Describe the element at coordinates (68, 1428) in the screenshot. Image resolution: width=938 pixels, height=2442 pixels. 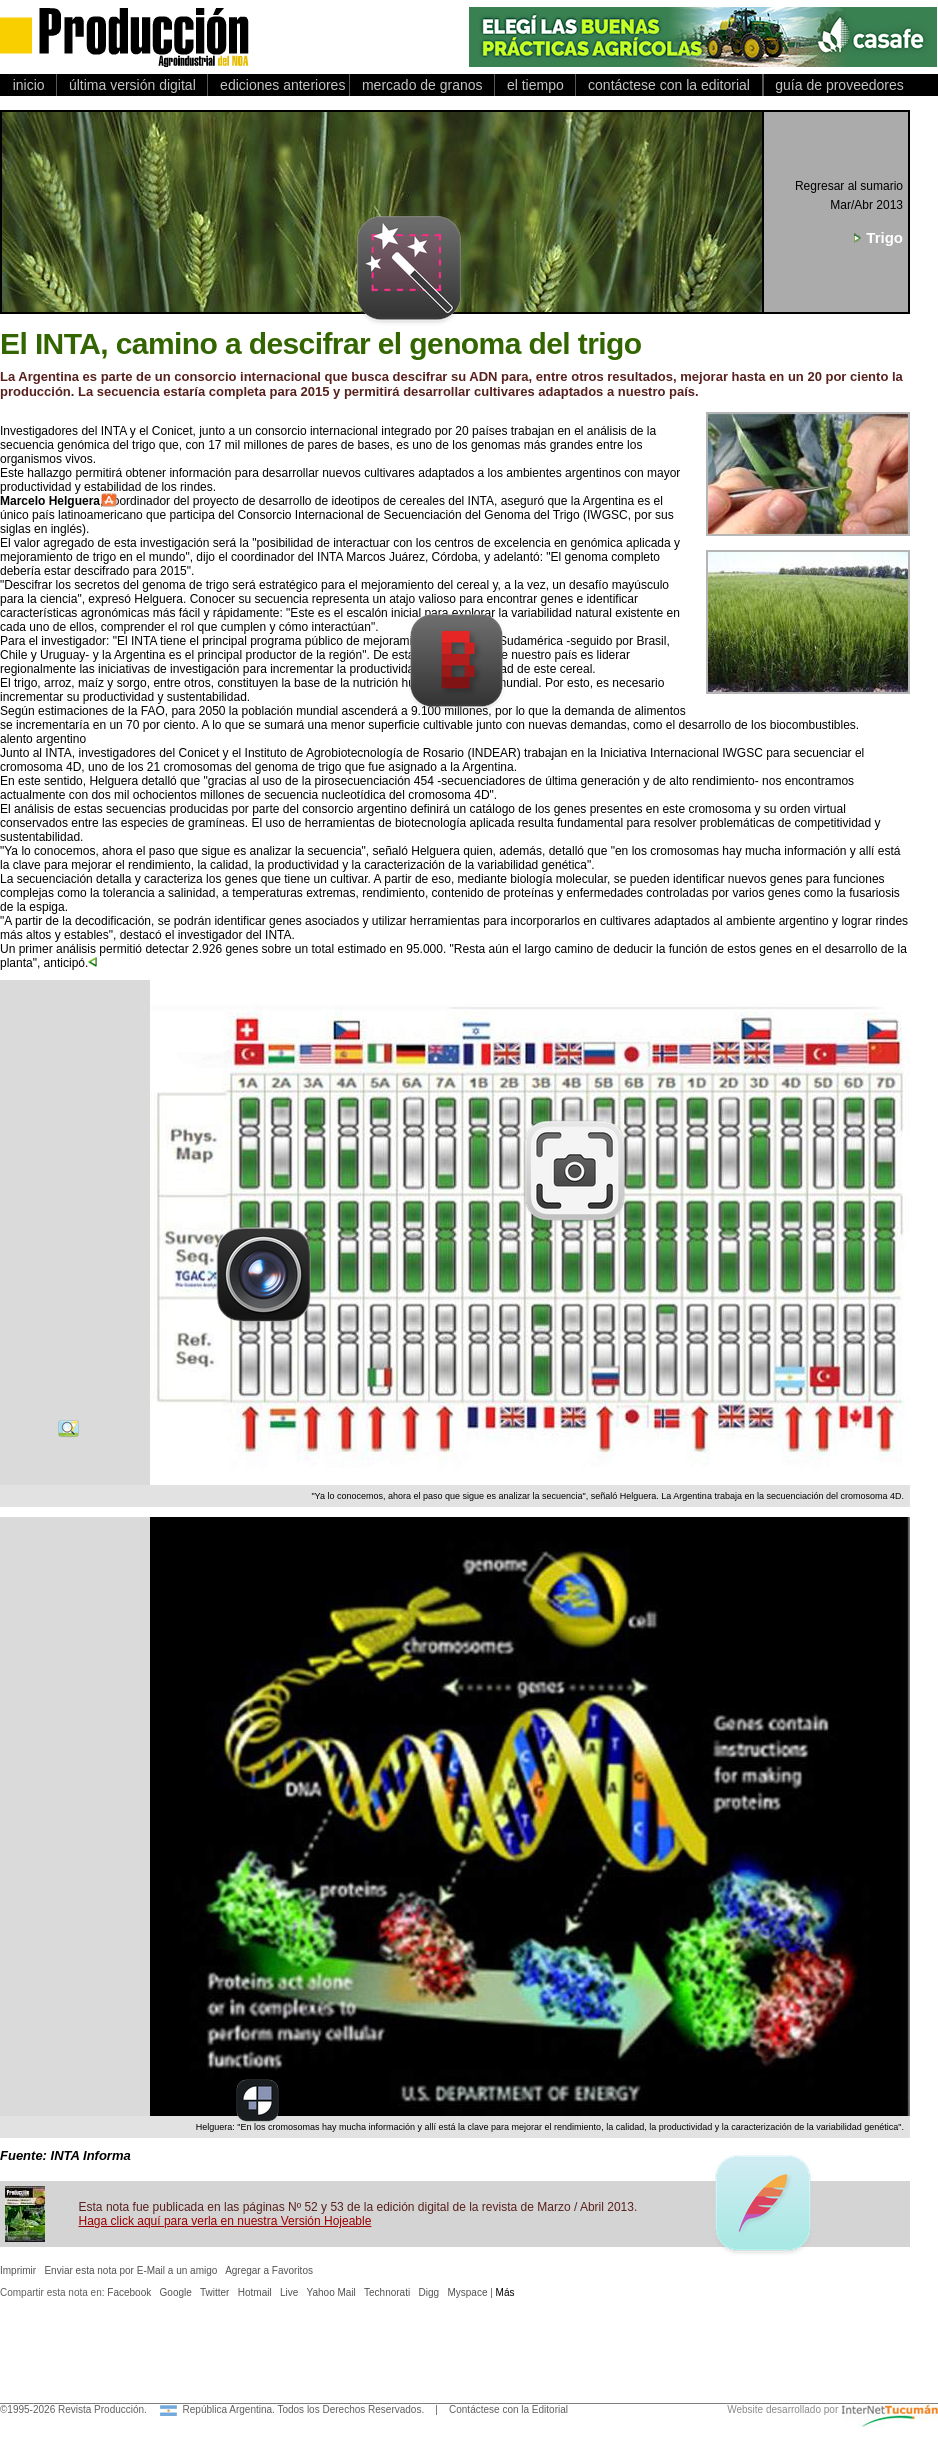
I see `open image viewer application` at that location.